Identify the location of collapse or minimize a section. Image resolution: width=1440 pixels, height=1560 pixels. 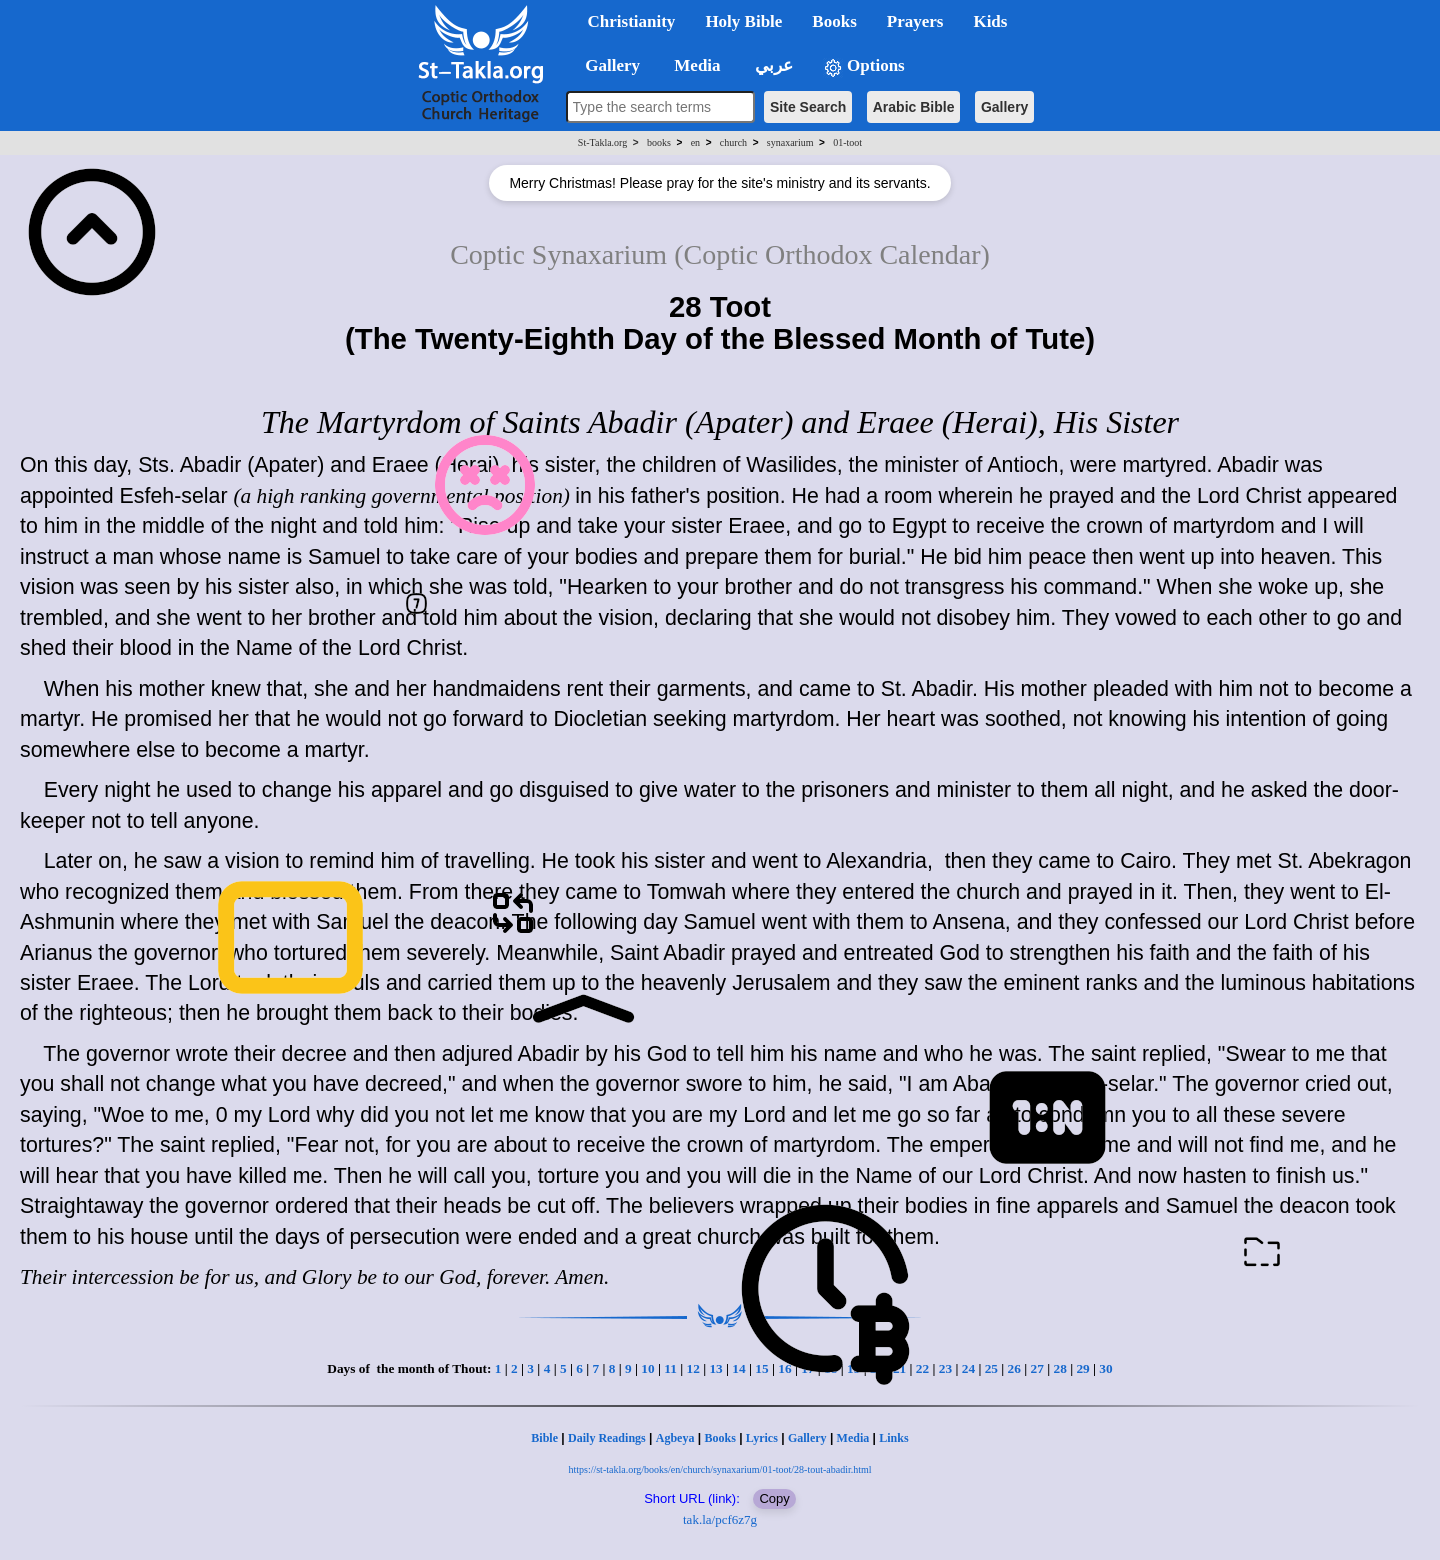
(583, 1011).